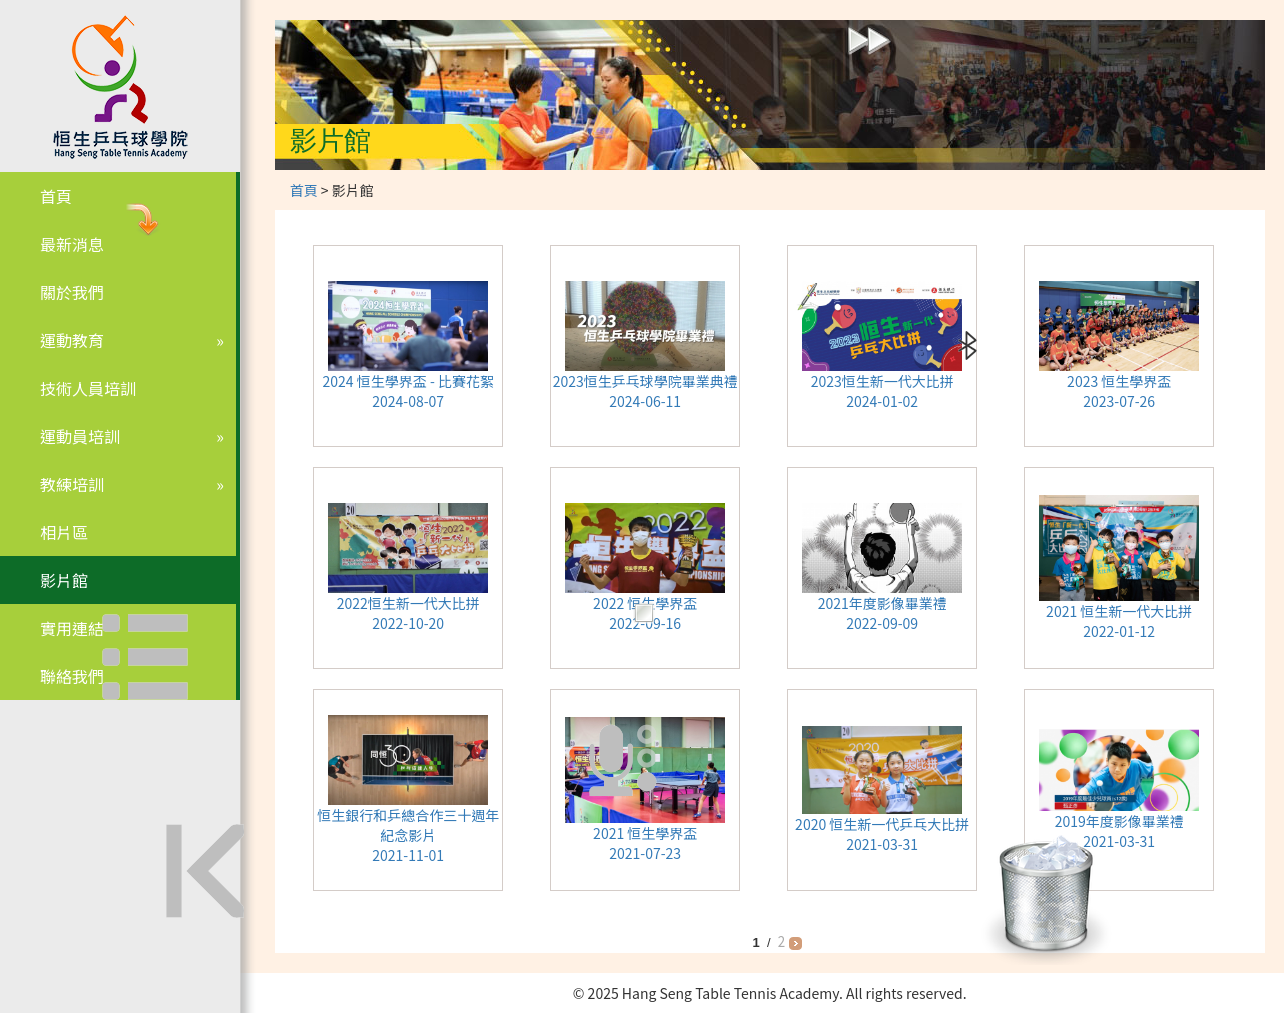 The width and height of the screenshot is (1284, 1013). What do you see at coordinates (205, 871) in the screenshot?
I see `go to first item in a list or sequence (right-to-left layout)` at bounding box center [205, 871].